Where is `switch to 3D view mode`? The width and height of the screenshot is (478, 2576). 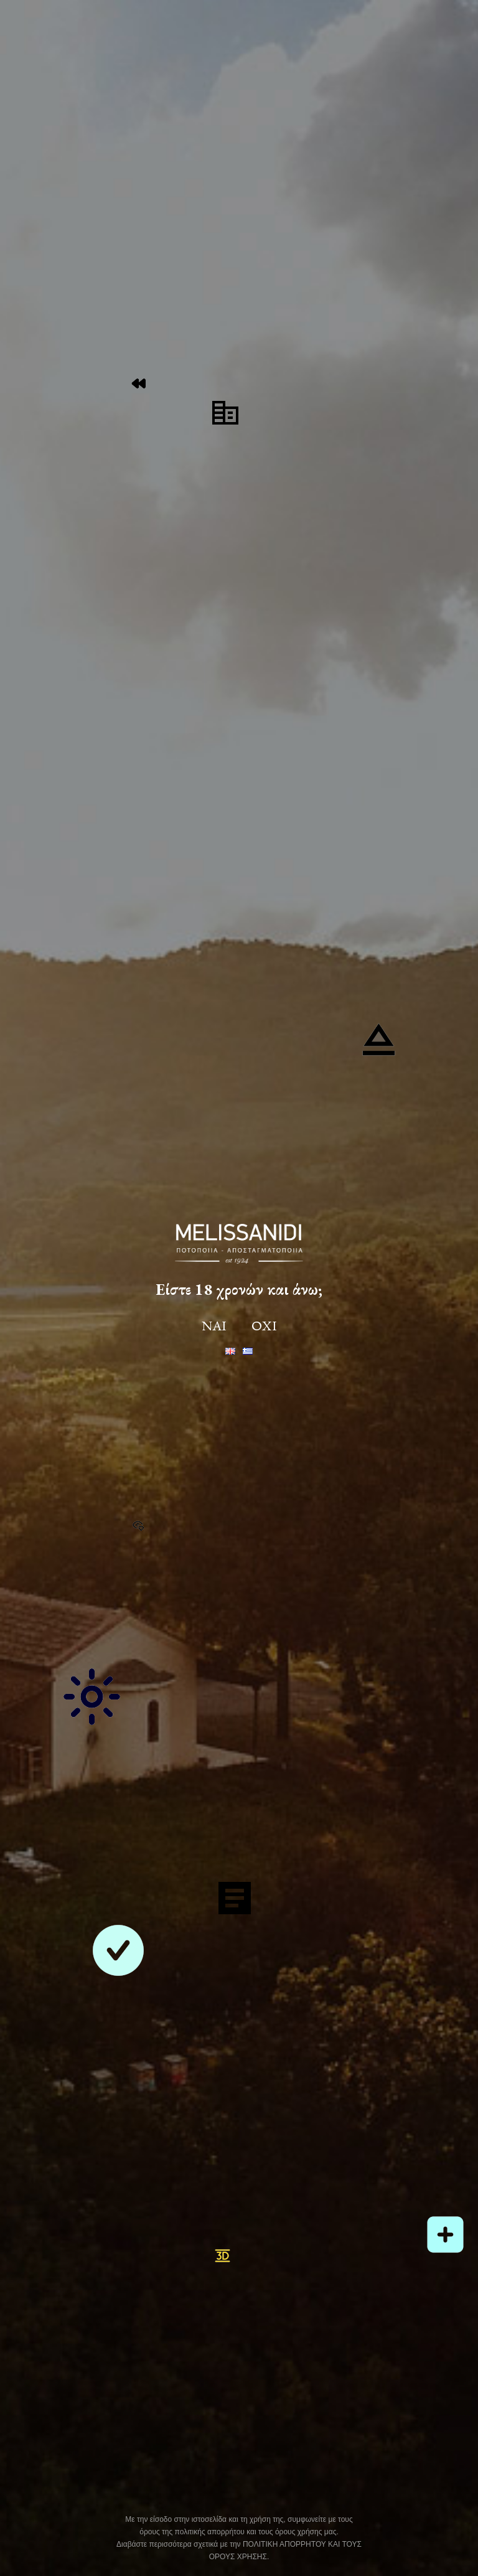 switch to 3D view mode is located at coordinates (222, 2255).